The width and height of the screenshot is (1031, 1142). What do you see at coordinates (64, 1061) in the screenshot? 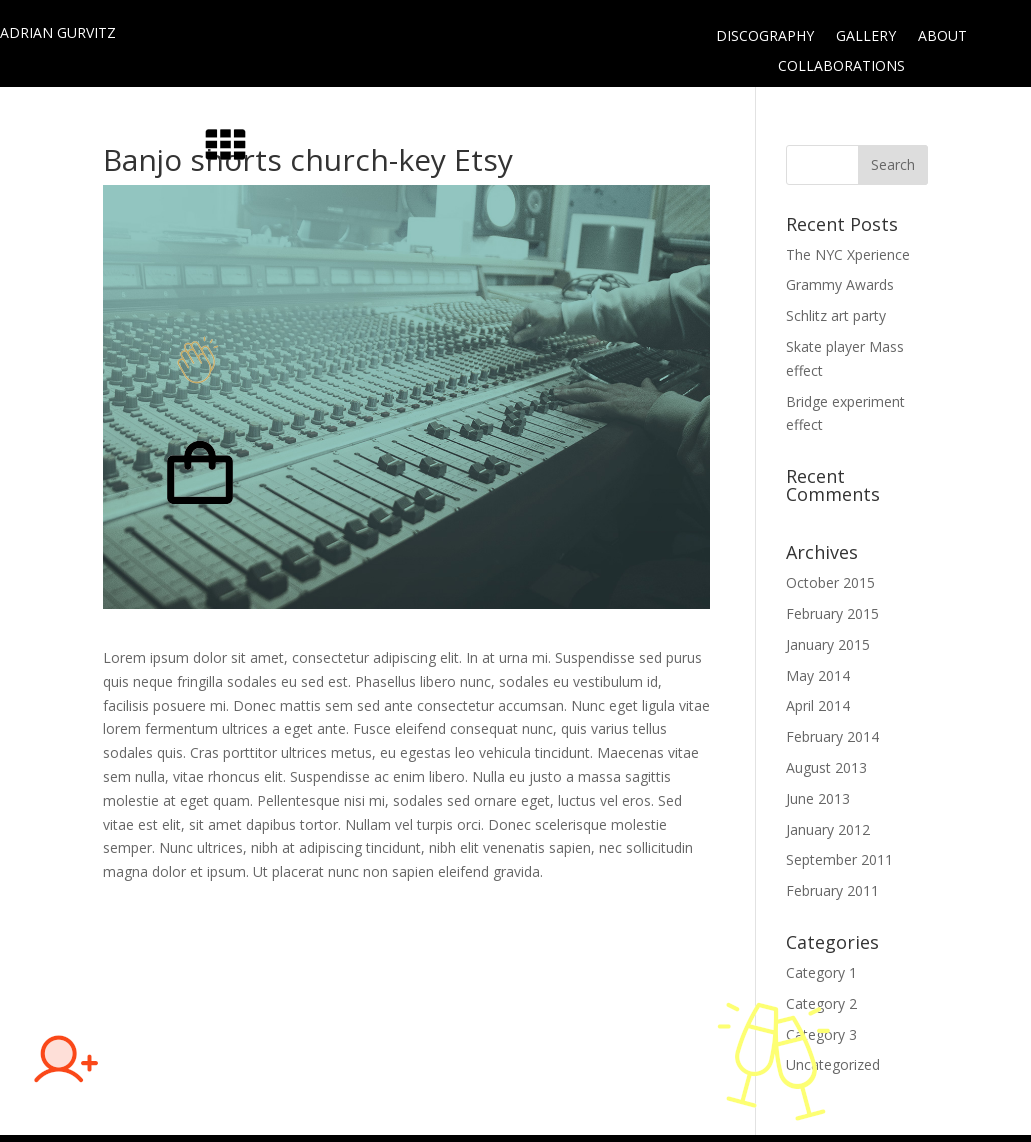
I see `add a new contact or friend` at bounding box center [64, 1061].